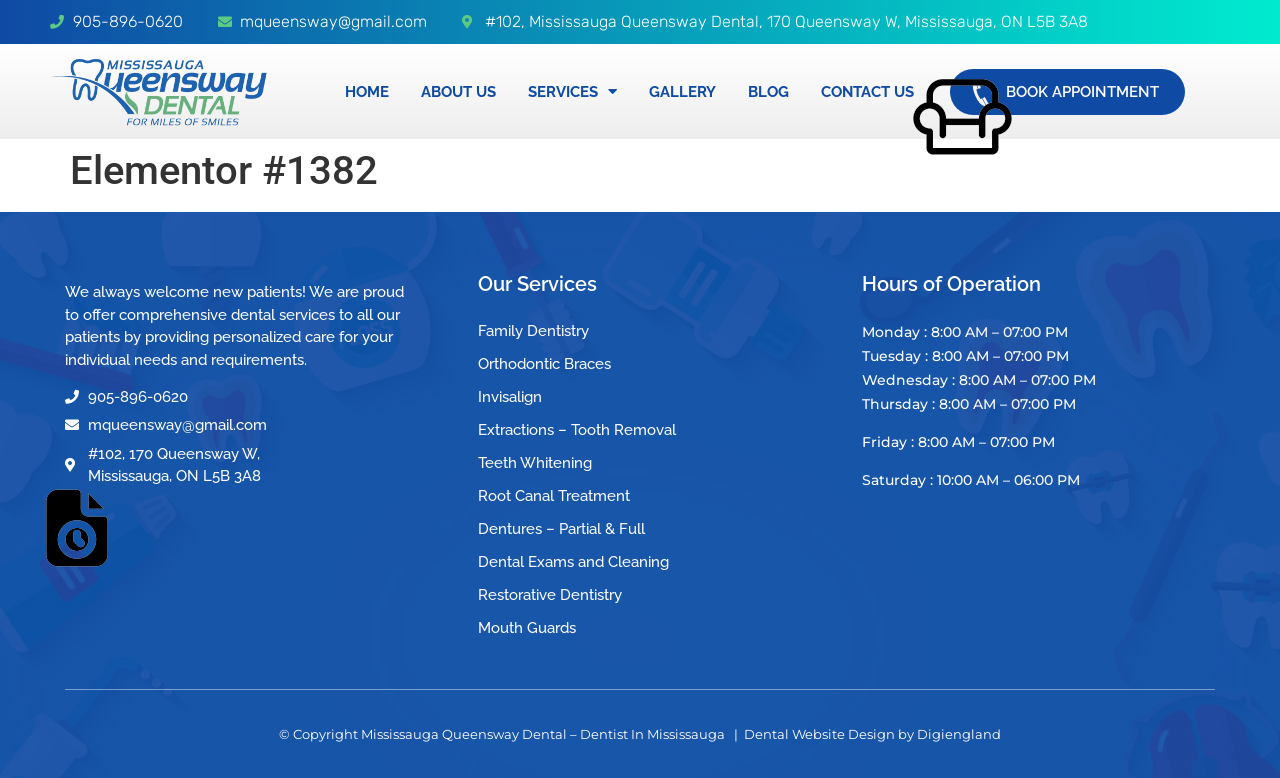 This screenshot has height=778, width=1280. Describe the element at coordinates (77, 528) in the screenshot. I see `view file history or recent activity` at that location.